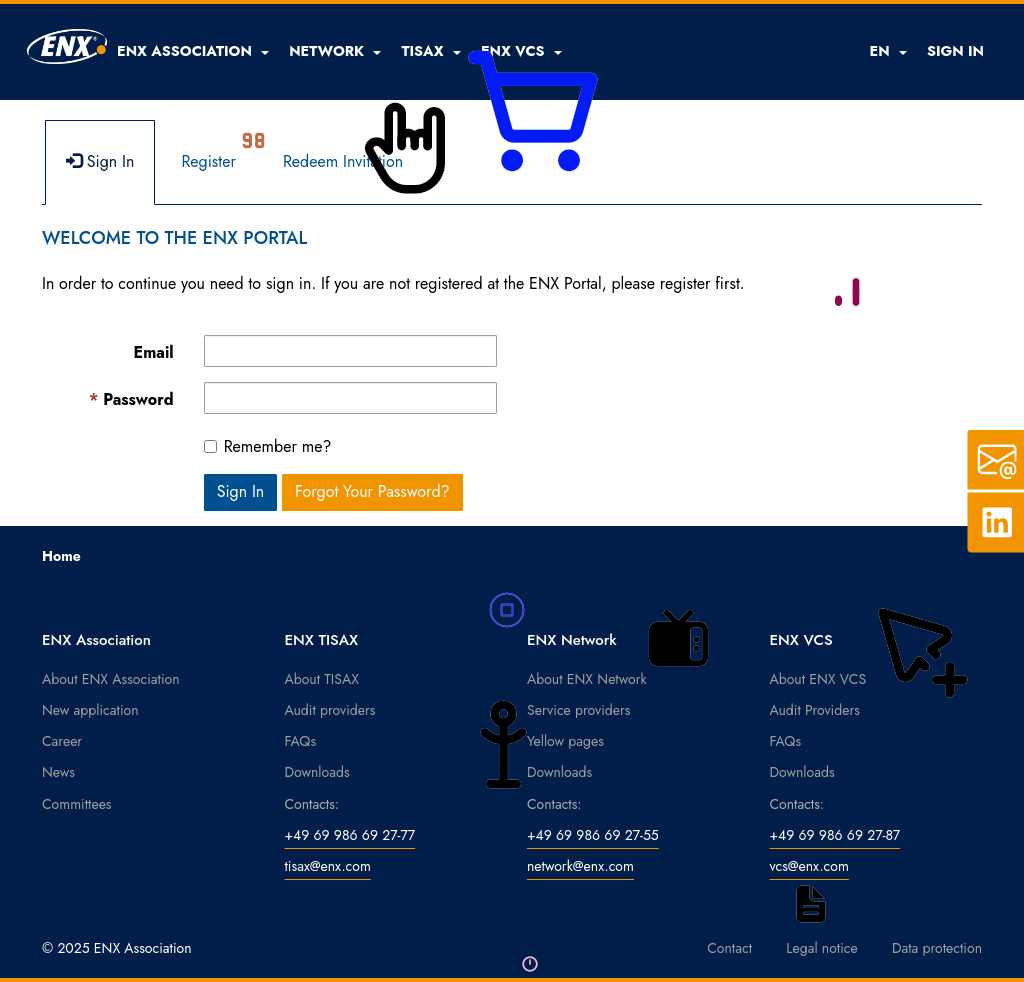 Image resolution: width=1024 pixels, height=982 pixels. I want to click on express love or appreciation, so click(406, 146).